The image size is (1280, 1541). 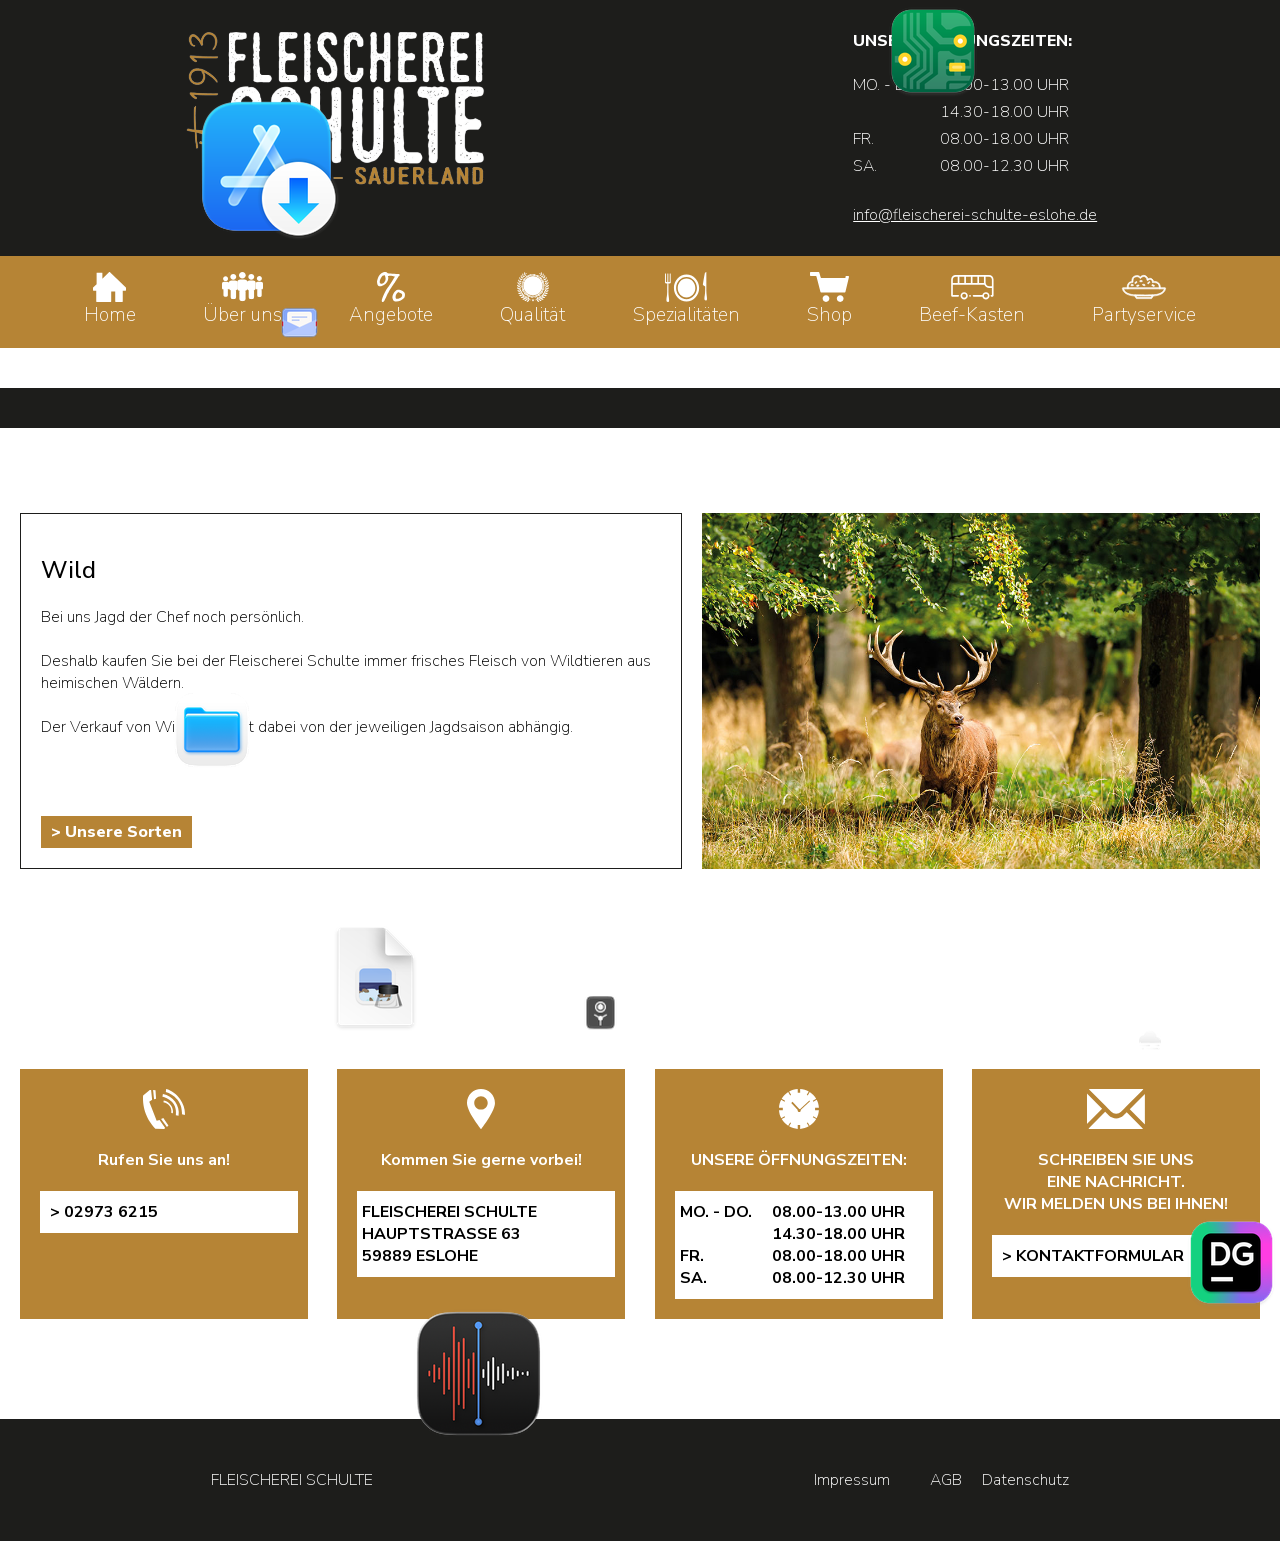 What do you see at coordinates (1231, 1262) in the screenshot?
I see `open datagrip database ide` at bounding box center [1231, 1262].